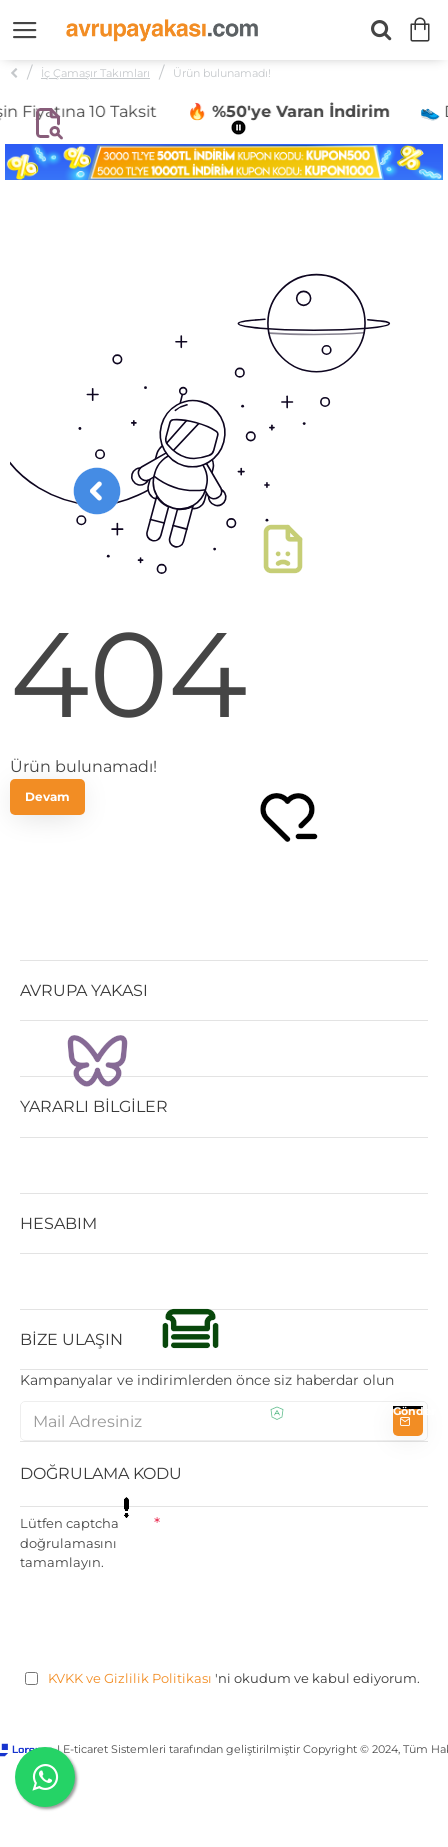  Describe the element at coordinates (277, 1413) in the screenshot. I see `Angular framework logo` at that location.